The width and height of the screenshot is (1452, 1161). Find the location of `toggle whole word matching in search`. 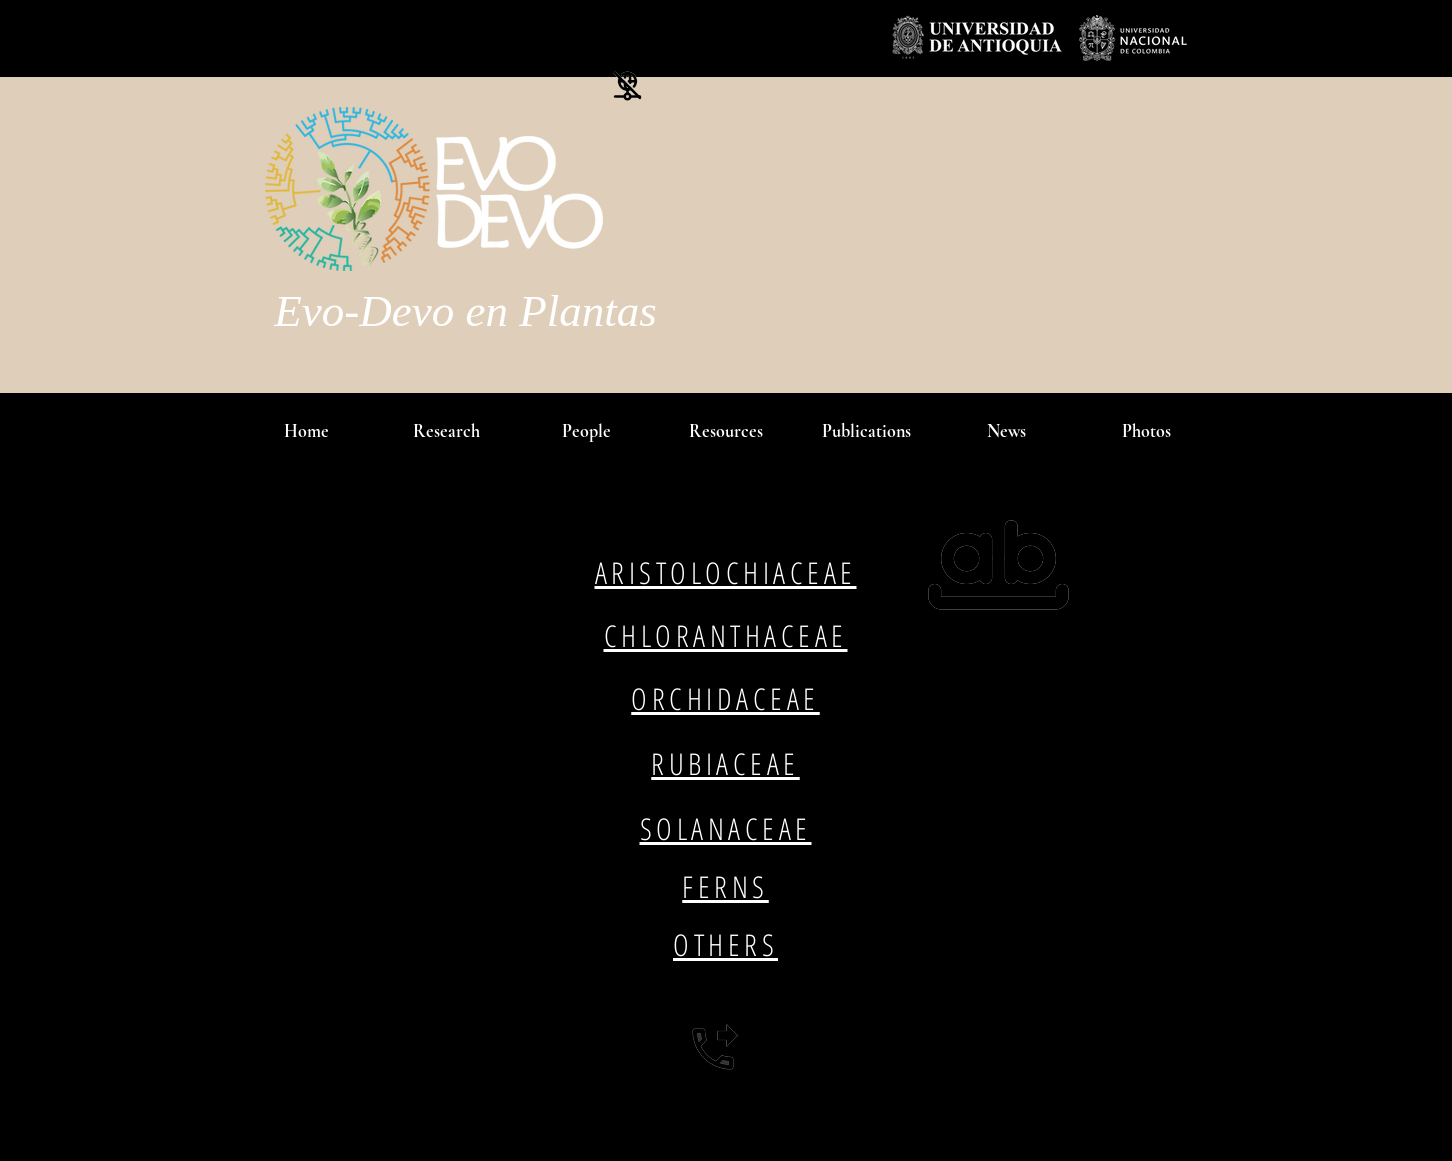

toggle whole word matching in search is located at coordinates (998, 558).